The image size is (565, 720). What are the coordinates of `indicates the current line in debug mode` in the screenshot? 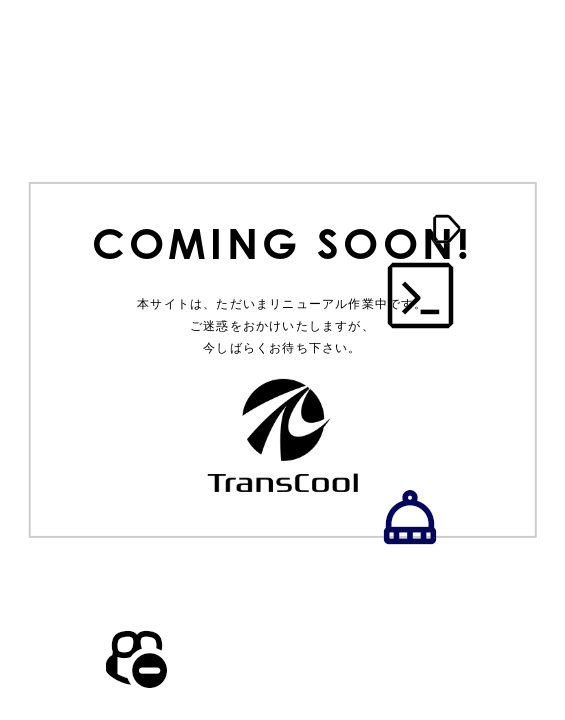 It's located at (445, 229).